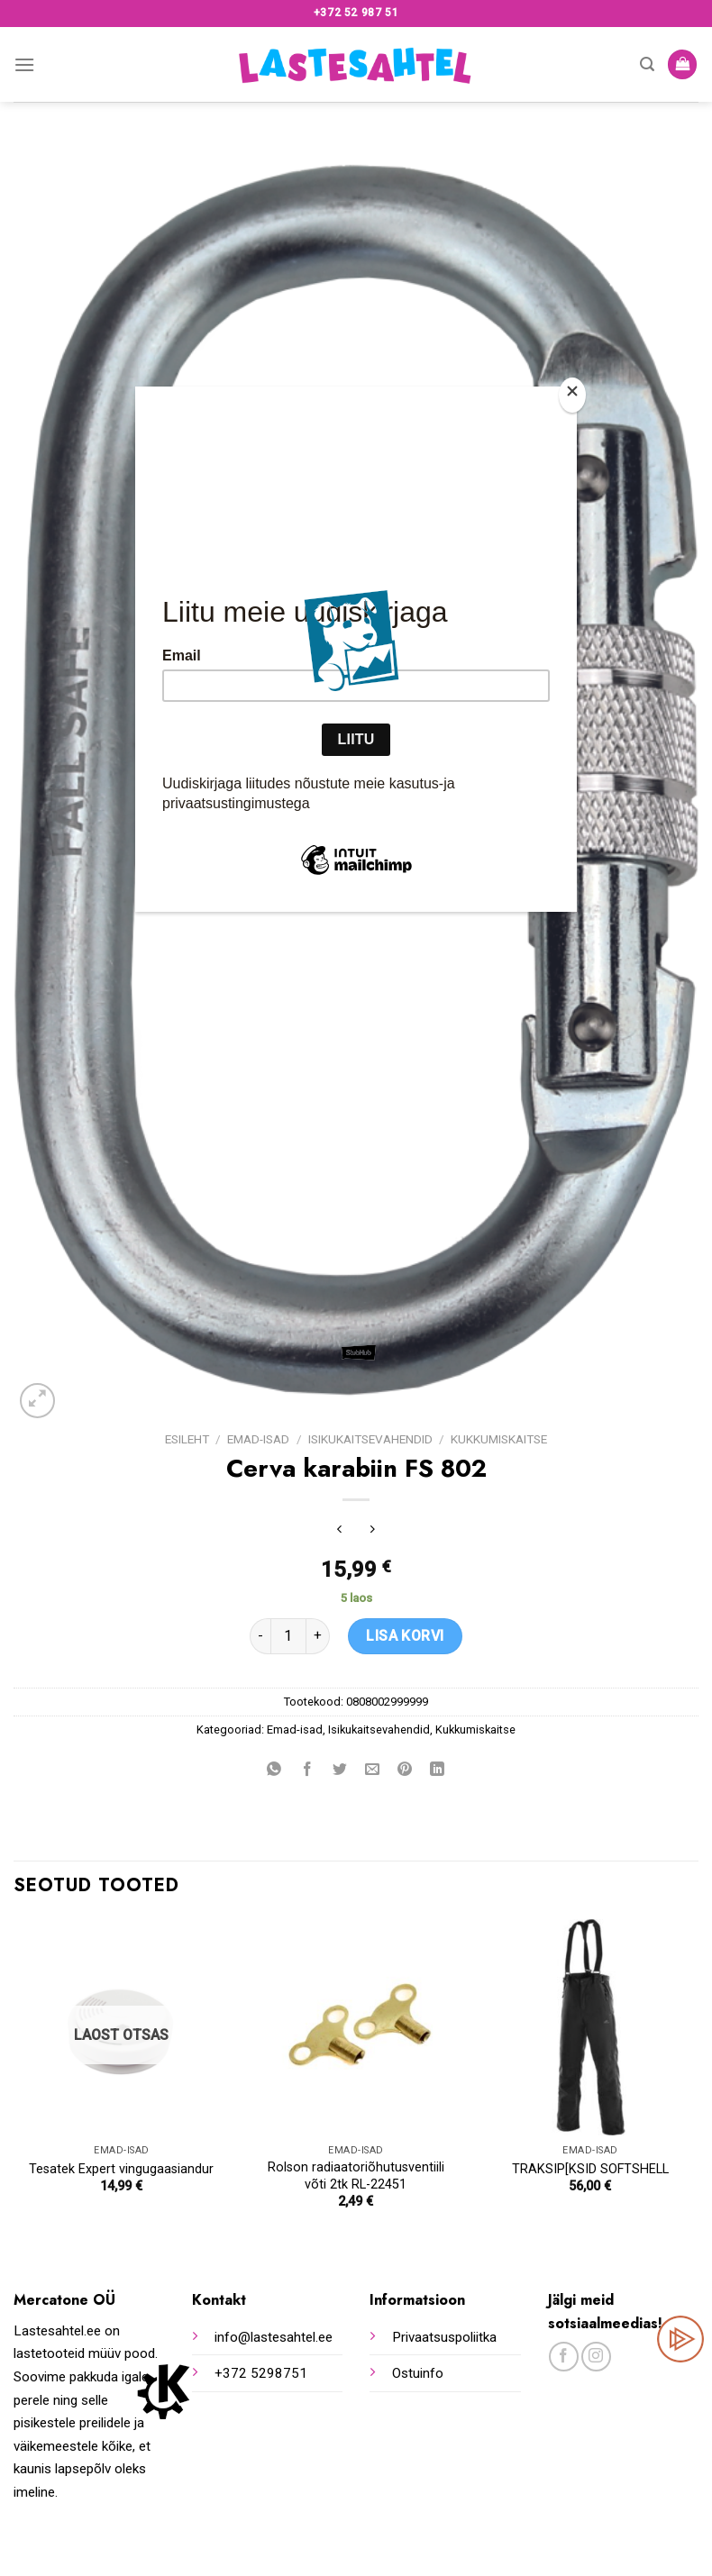  Describe the element at coordinates (351, 641) in the screenshot. I see `open Datadog monitoring dashboard` at that location.